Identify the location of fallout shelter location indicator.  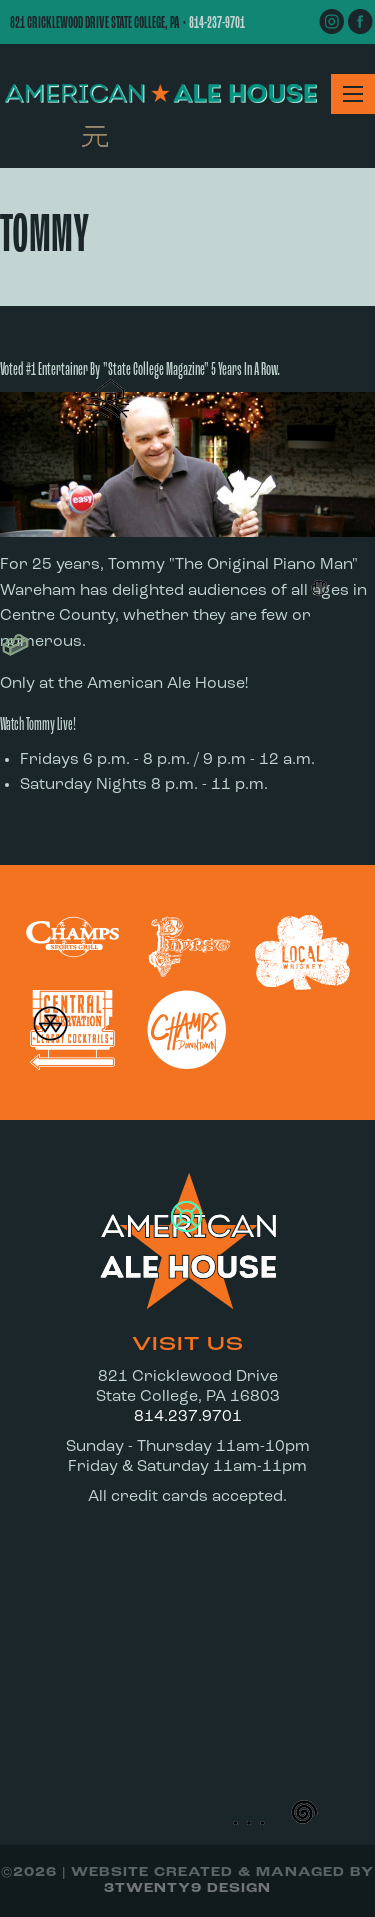
(50, 1023).